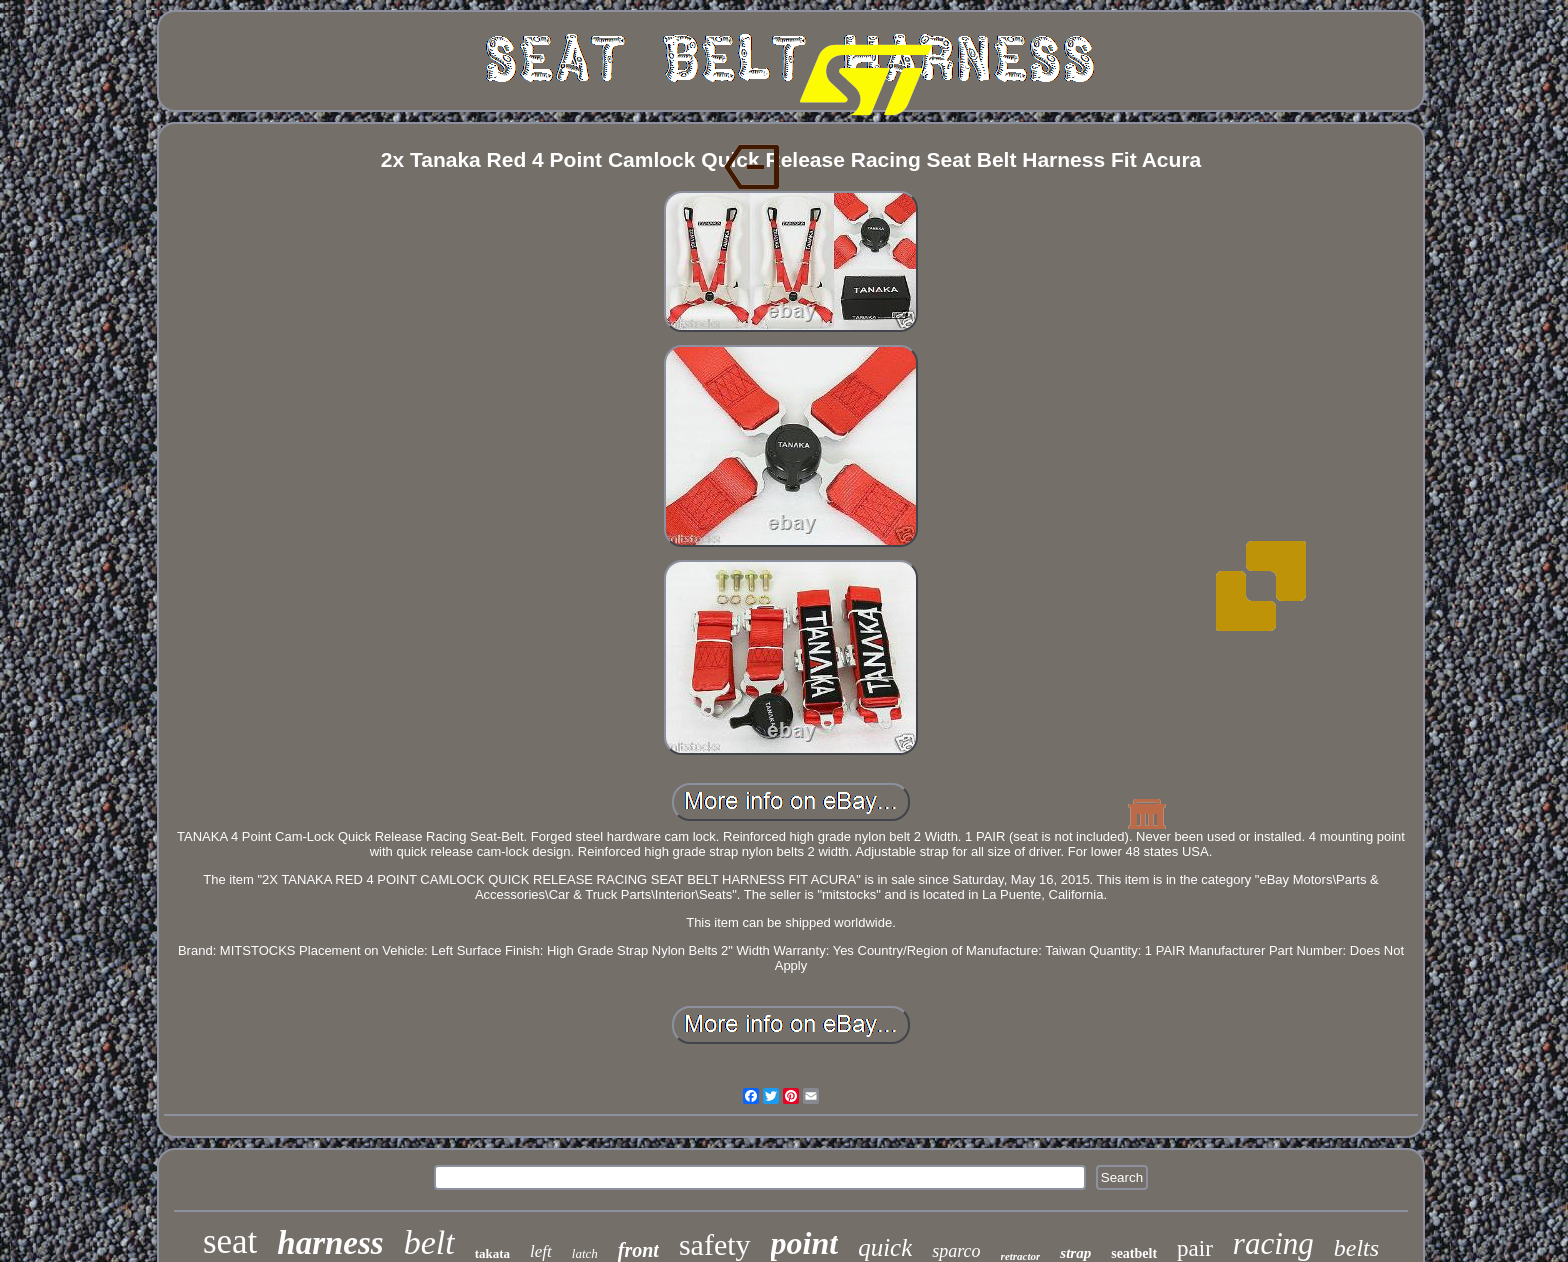  What do you see at coordinates (1261, 586) in the screenshot?
I see `SendGrid email delivery service logo` at bounding box center [1261, 586].